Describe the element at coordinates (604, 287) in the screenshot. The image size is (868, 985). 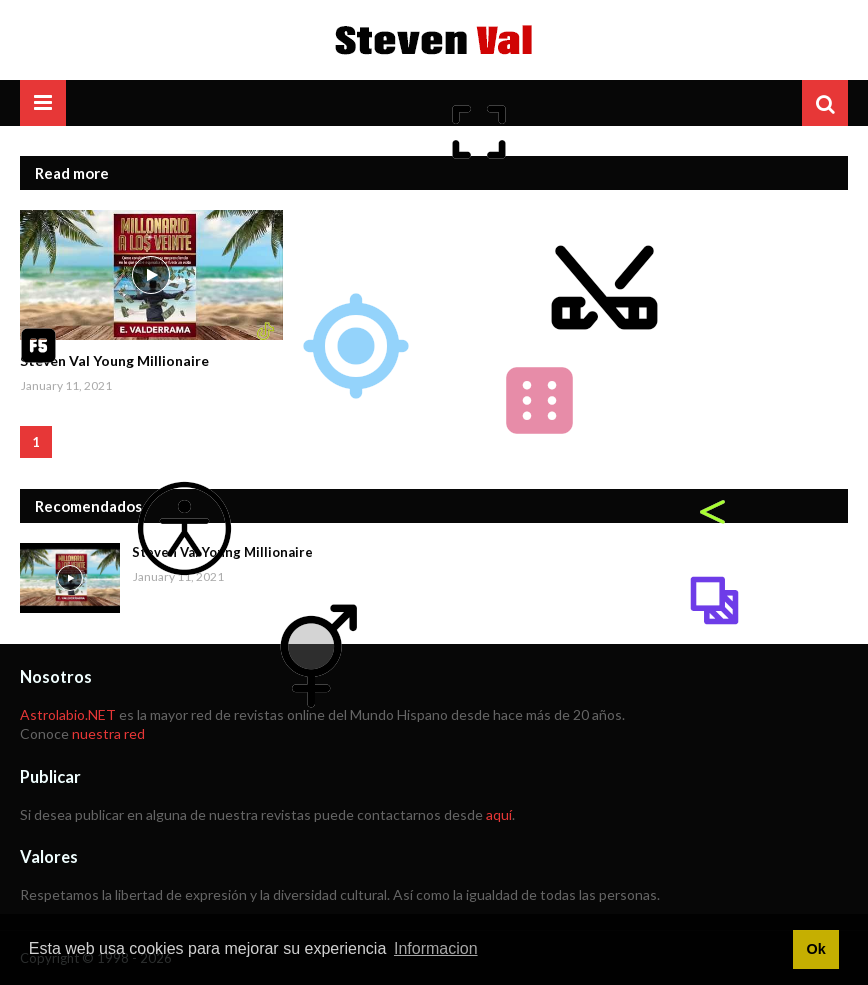
I see `view hockey scores or stats` at that location.